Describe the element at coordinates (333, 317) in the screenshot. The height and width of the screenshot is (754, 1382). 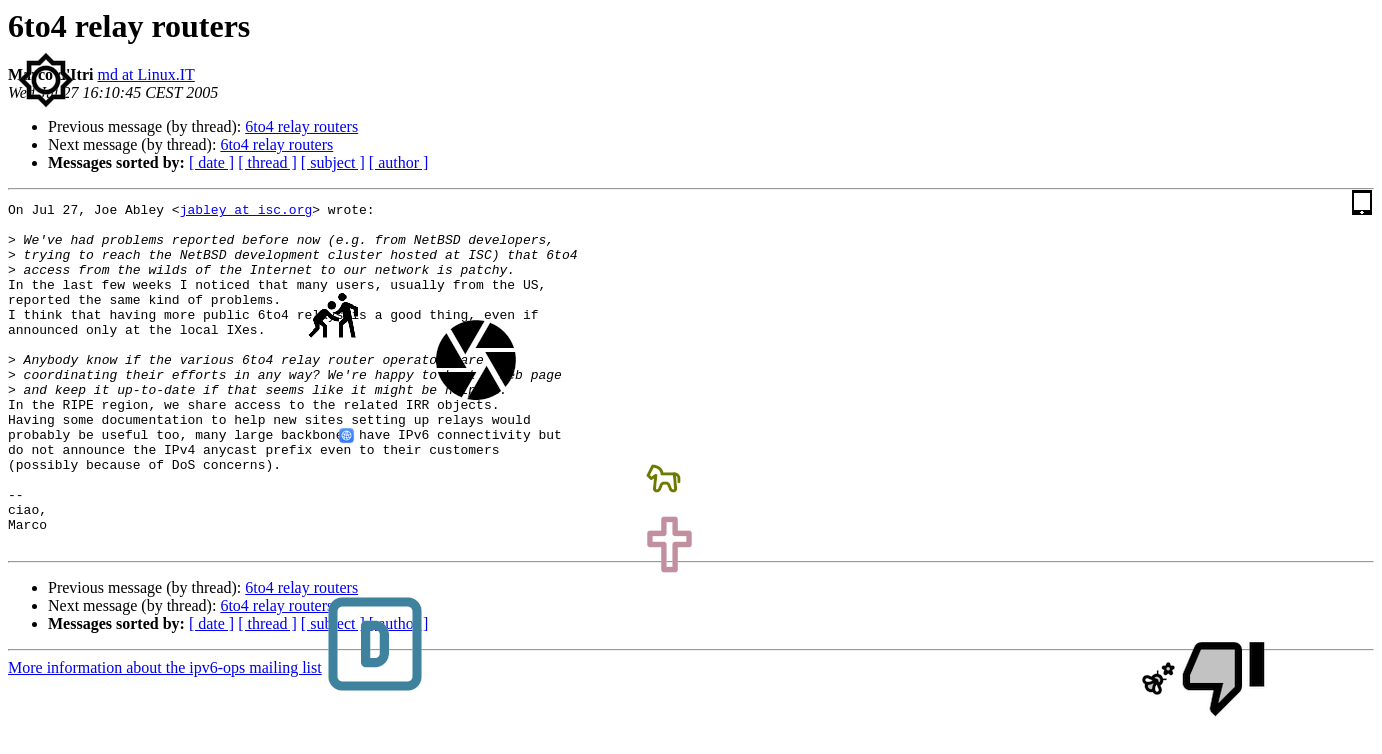
I see `access kabaddi sports content or scores` at that location.